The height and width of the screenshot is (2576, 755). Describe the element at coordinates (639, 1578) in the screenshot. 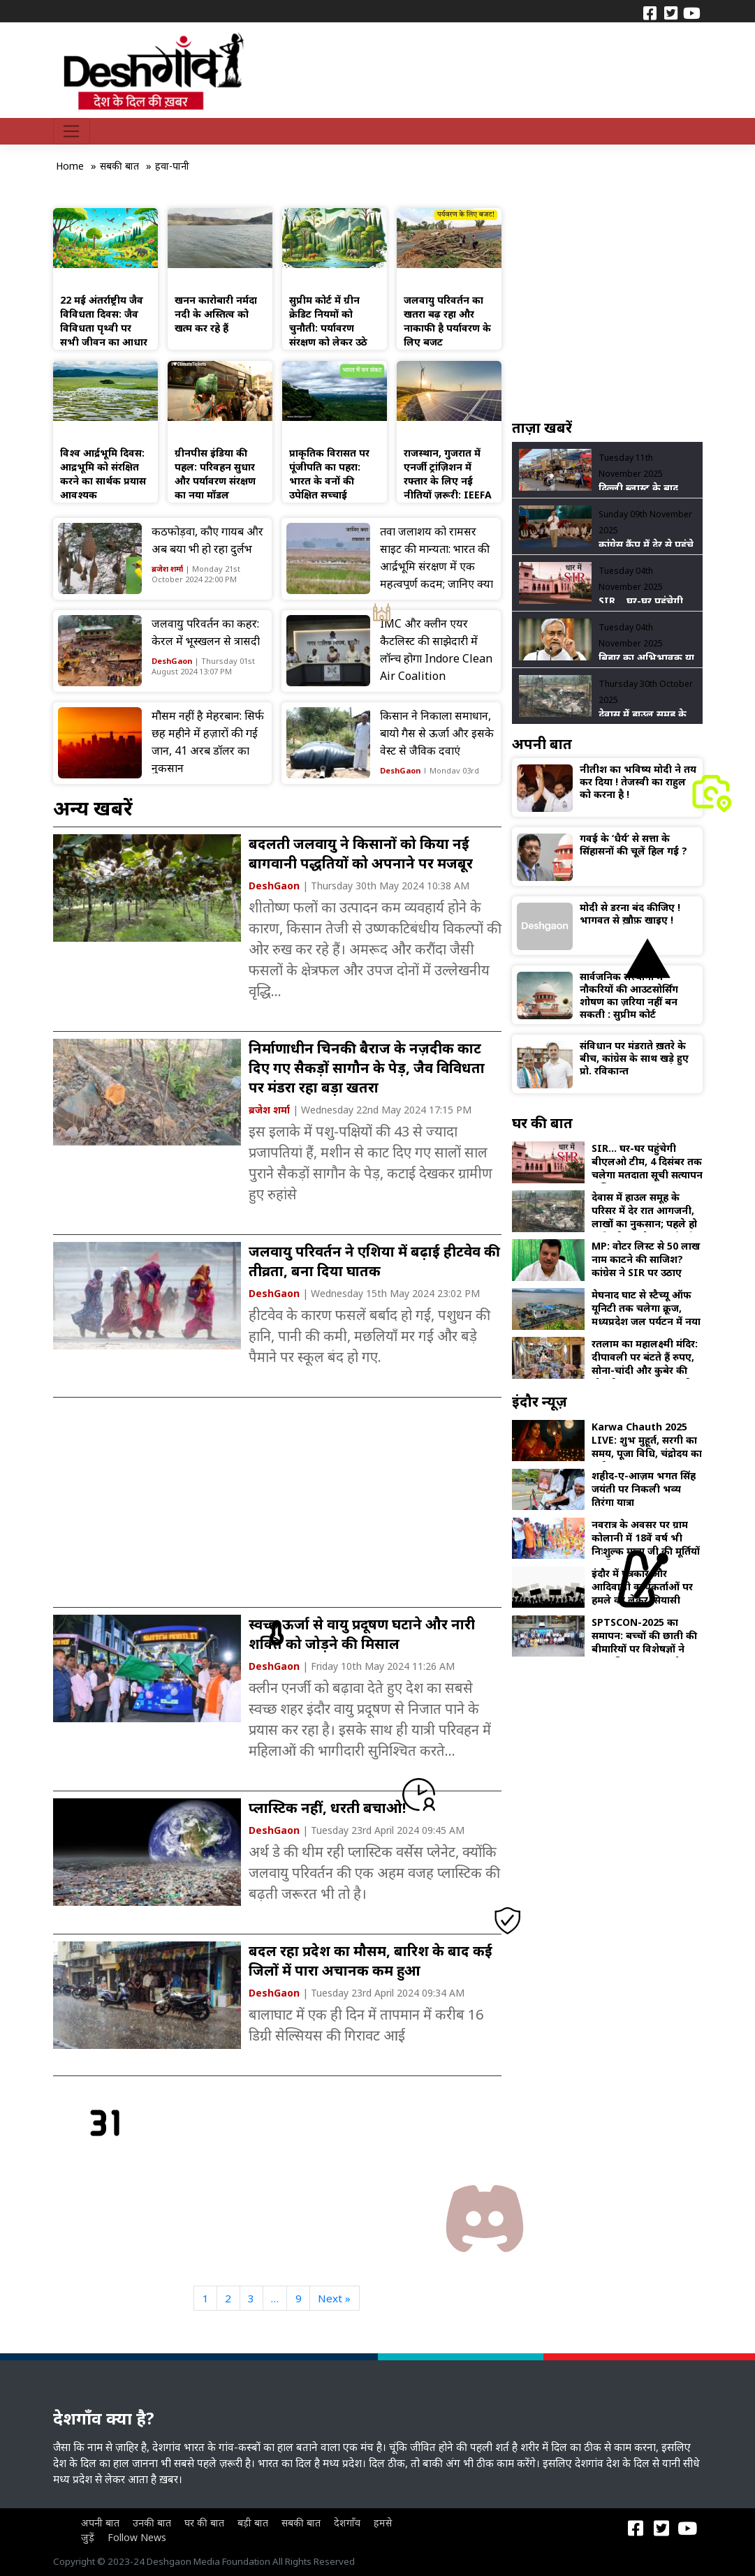

I see `adjust tempo or timing settings` at that location.